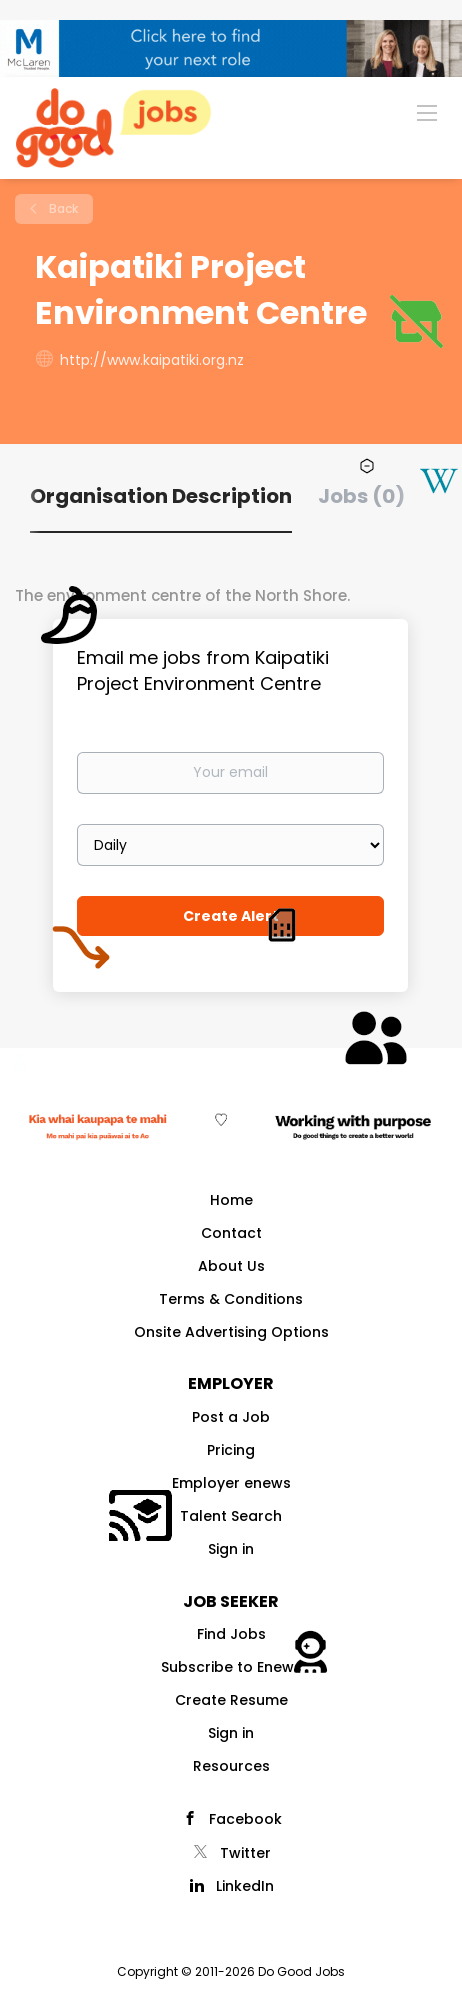 The height and width of the screenshot is (2000, 462). Describe the element at coordinates (367, 466) in the screenshot. I see `remove item from collection` at that location.